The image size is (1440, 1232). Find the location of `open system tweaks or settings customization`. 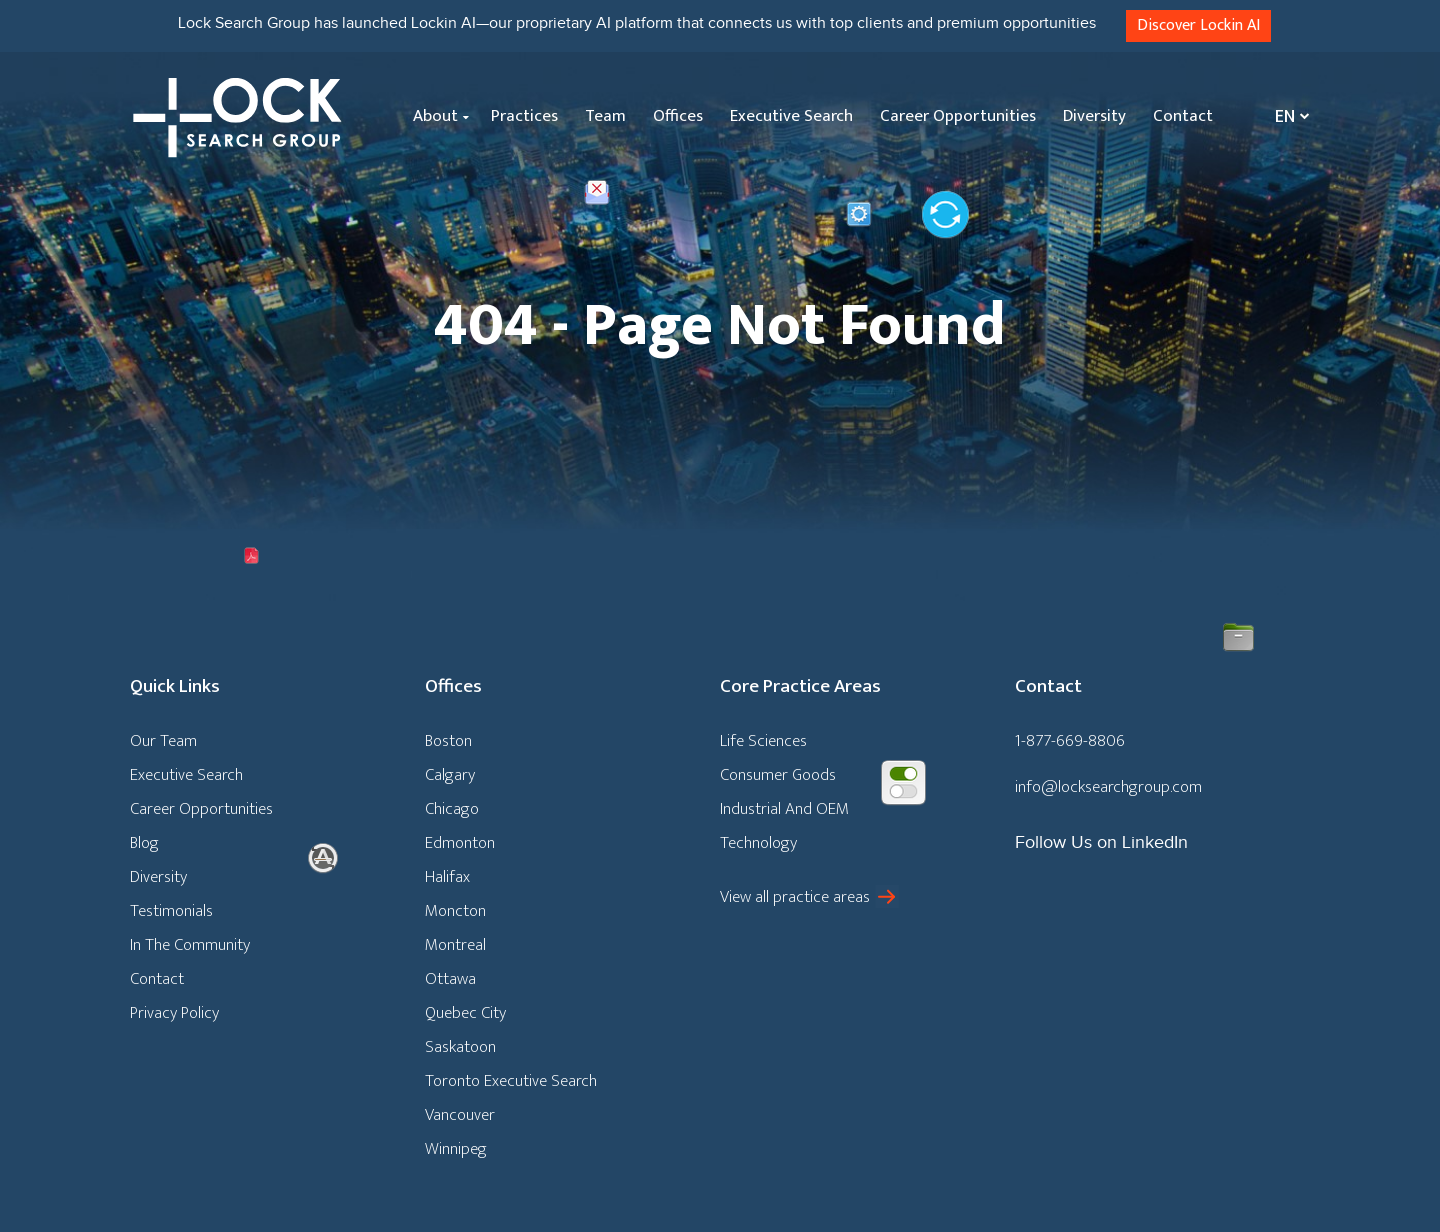

open system tweaks or settings customization is located at coordinates (903, 782).